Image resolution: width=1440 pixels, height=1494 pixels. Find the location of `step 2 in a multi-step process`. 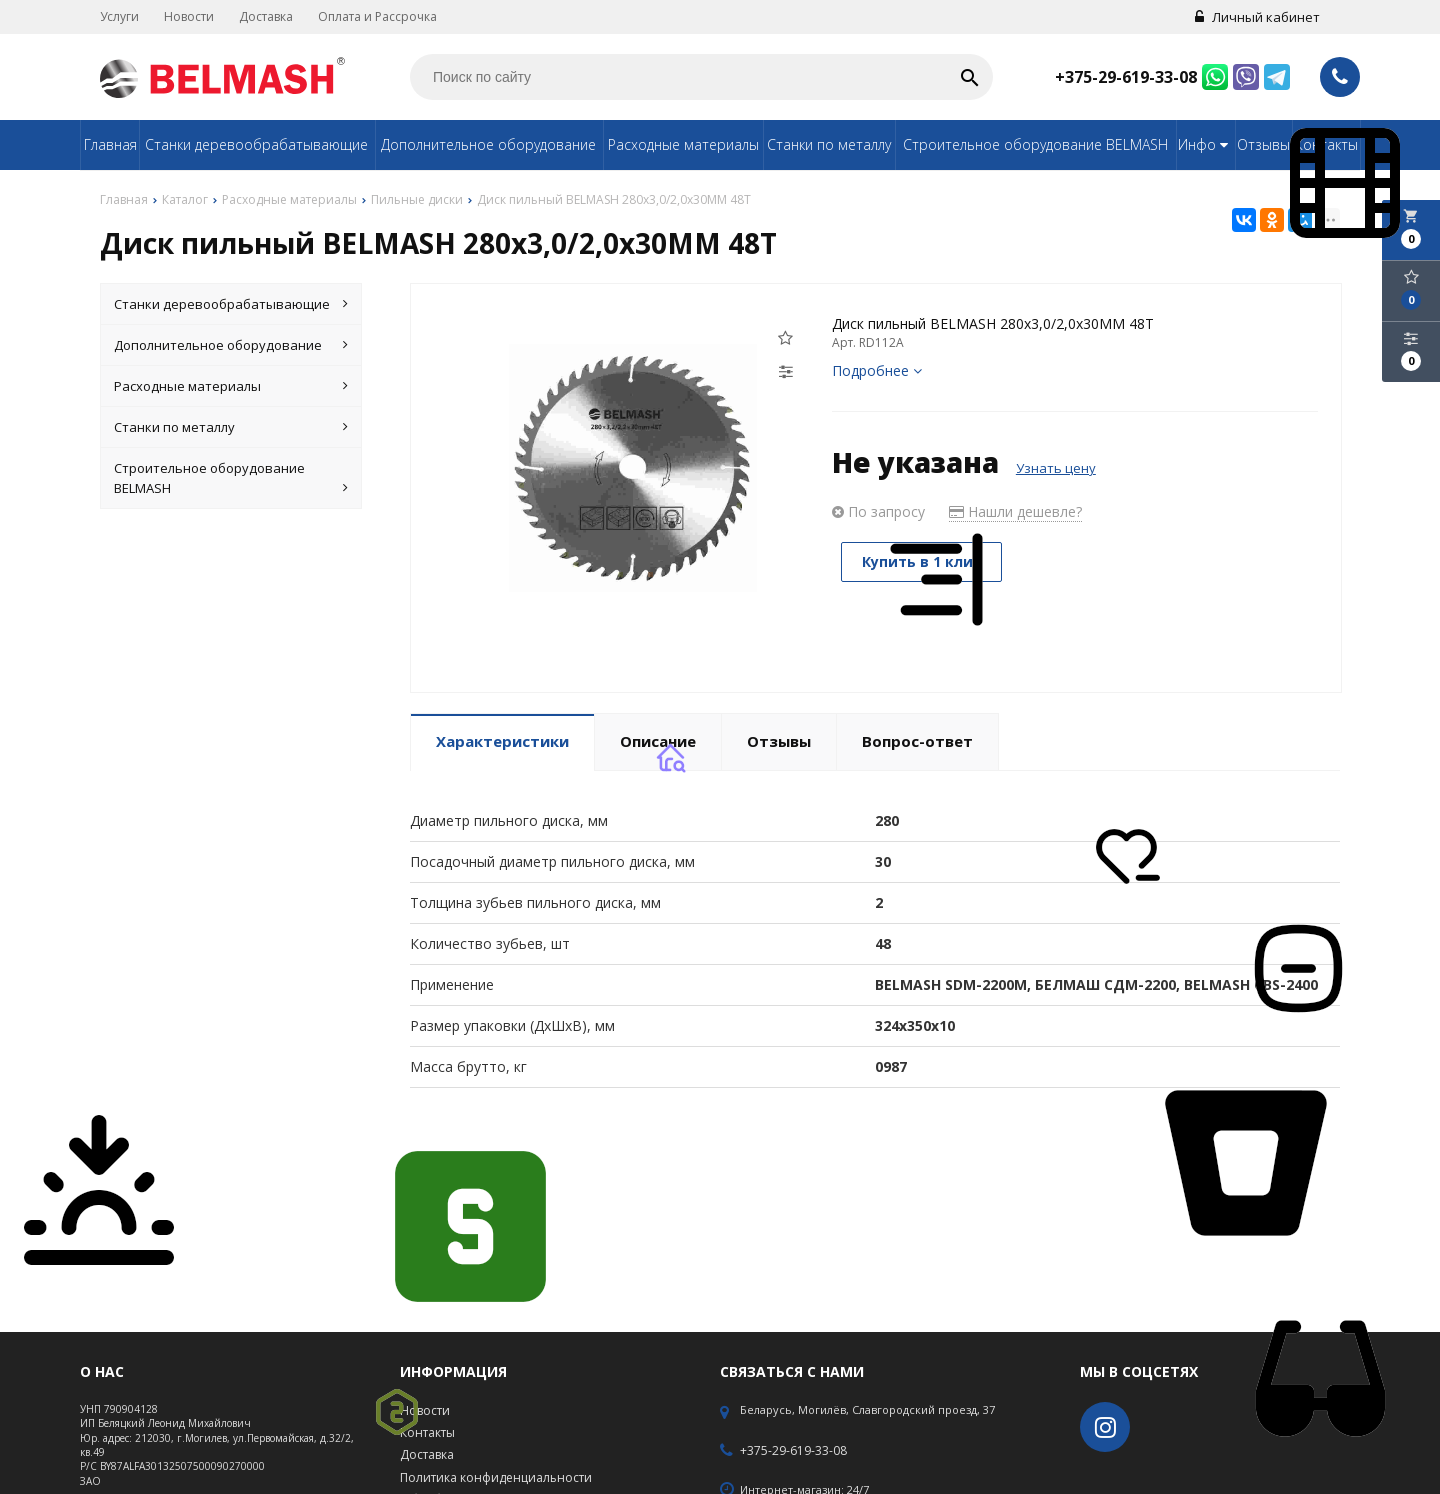

step 2 in a multi-step process is located at coordinates (397, 1412).